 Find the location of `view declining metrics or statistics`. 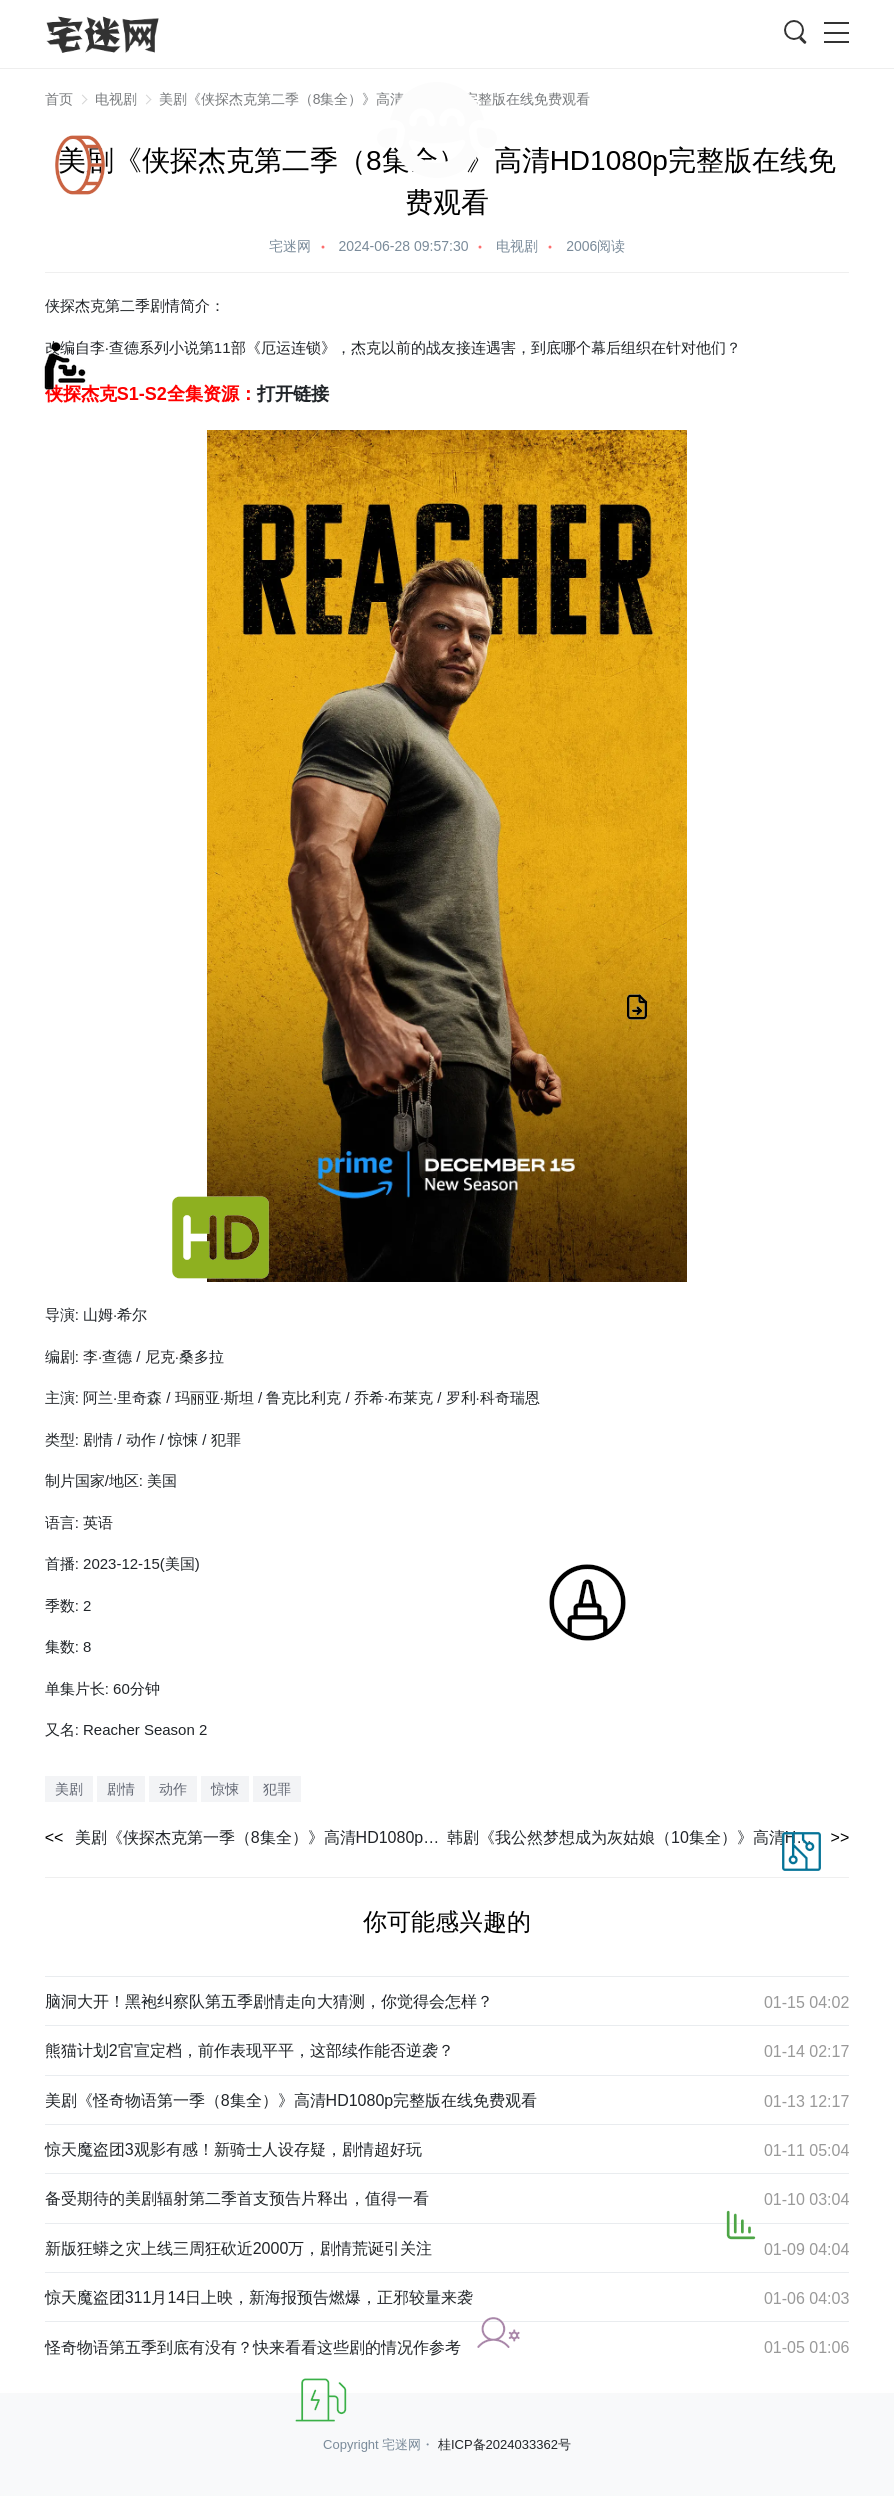

view declining metrics or statistics is located at coordinates (741, 2225).